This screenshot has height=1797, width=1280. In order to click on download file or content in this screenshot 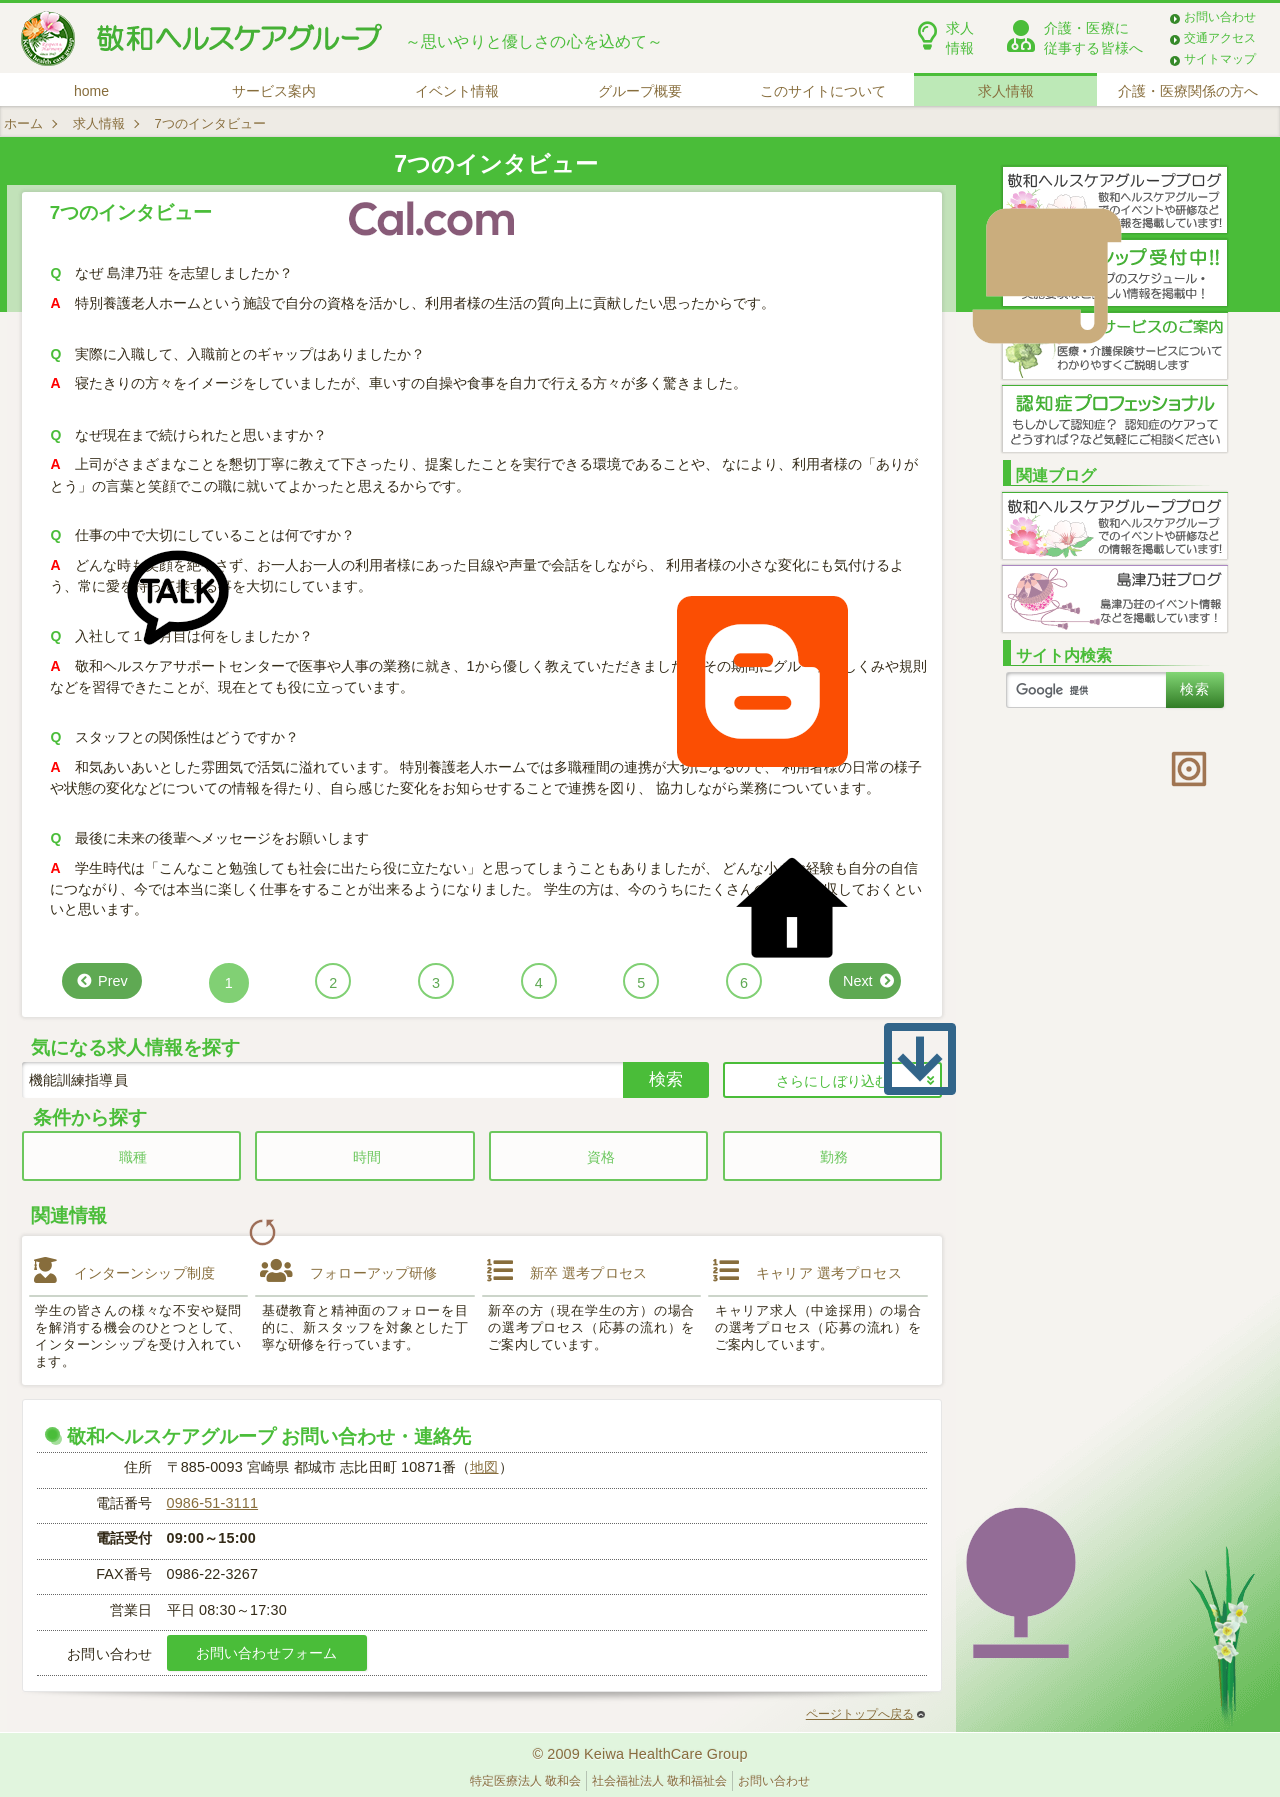, I will do `click(920, 1059)`.